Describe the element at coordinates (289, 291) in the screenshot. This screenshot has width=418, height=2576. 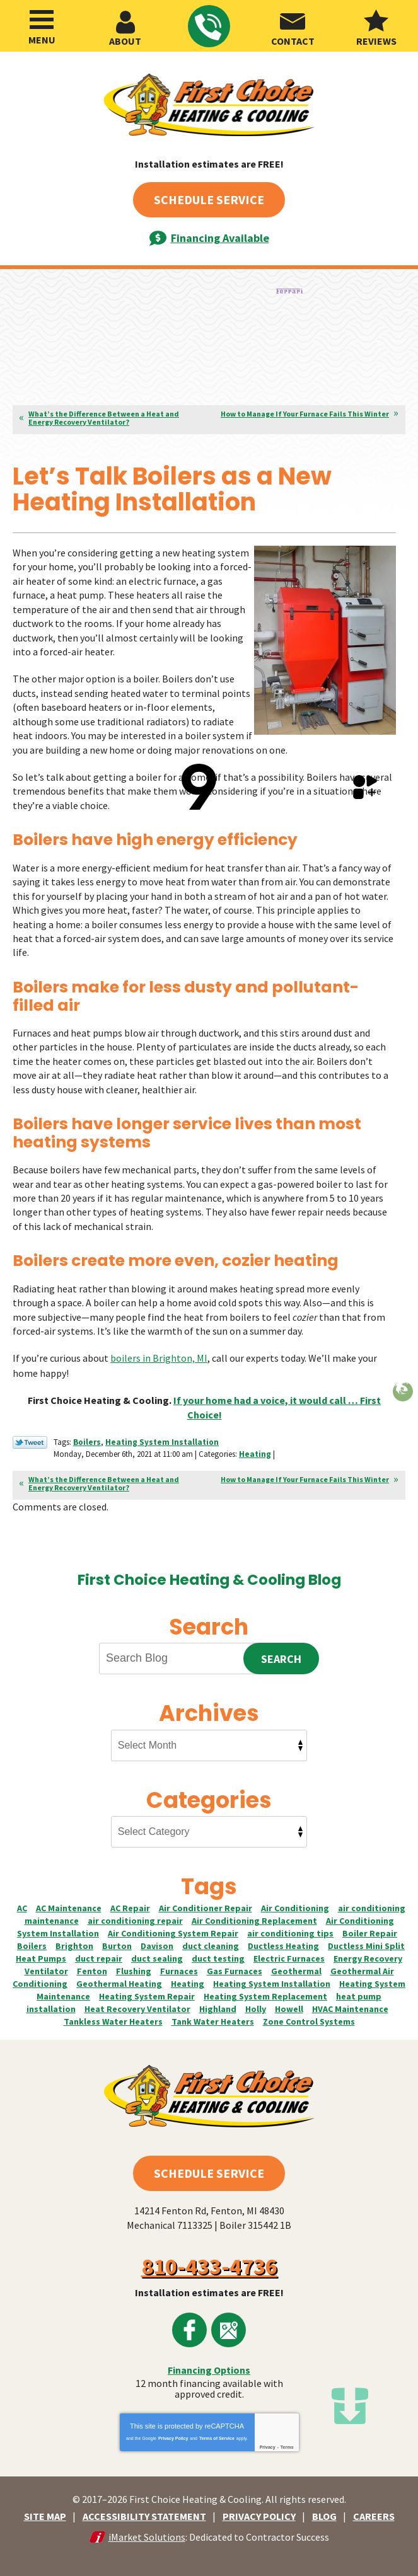
I see `Ferrari brand logo` at that location.